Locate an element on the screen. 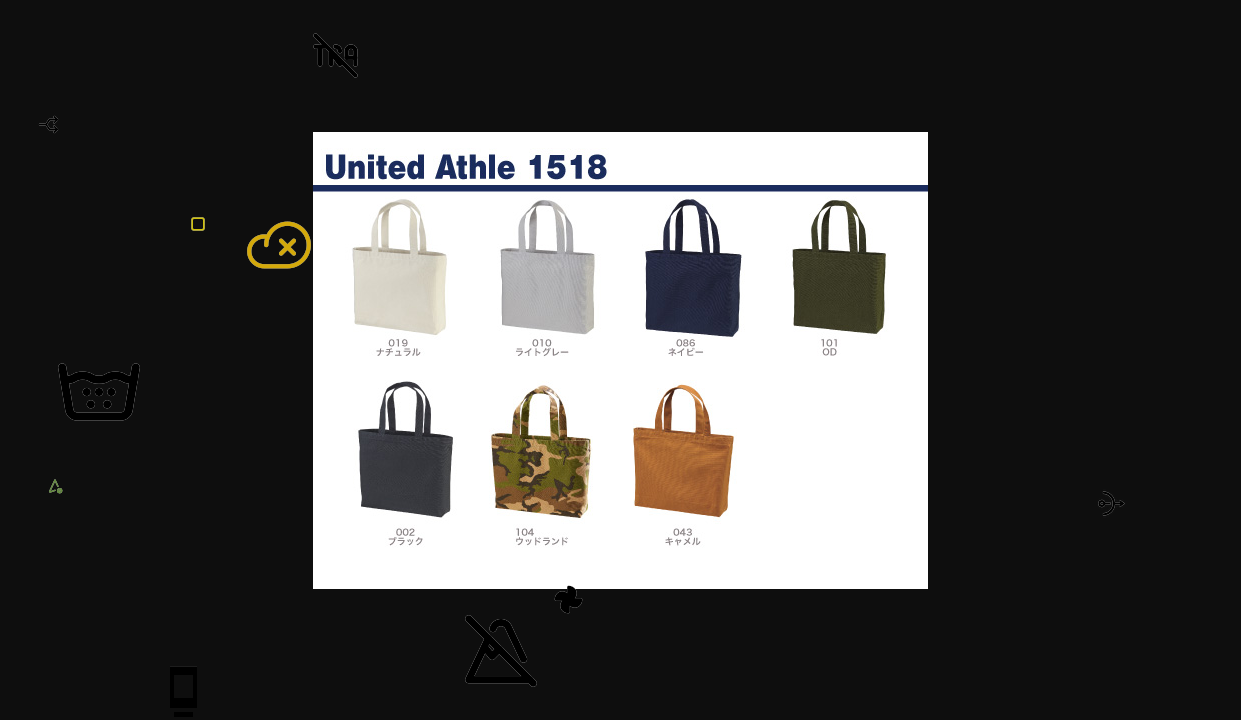  cancel current navigation route is located at coordinates (55, 486).